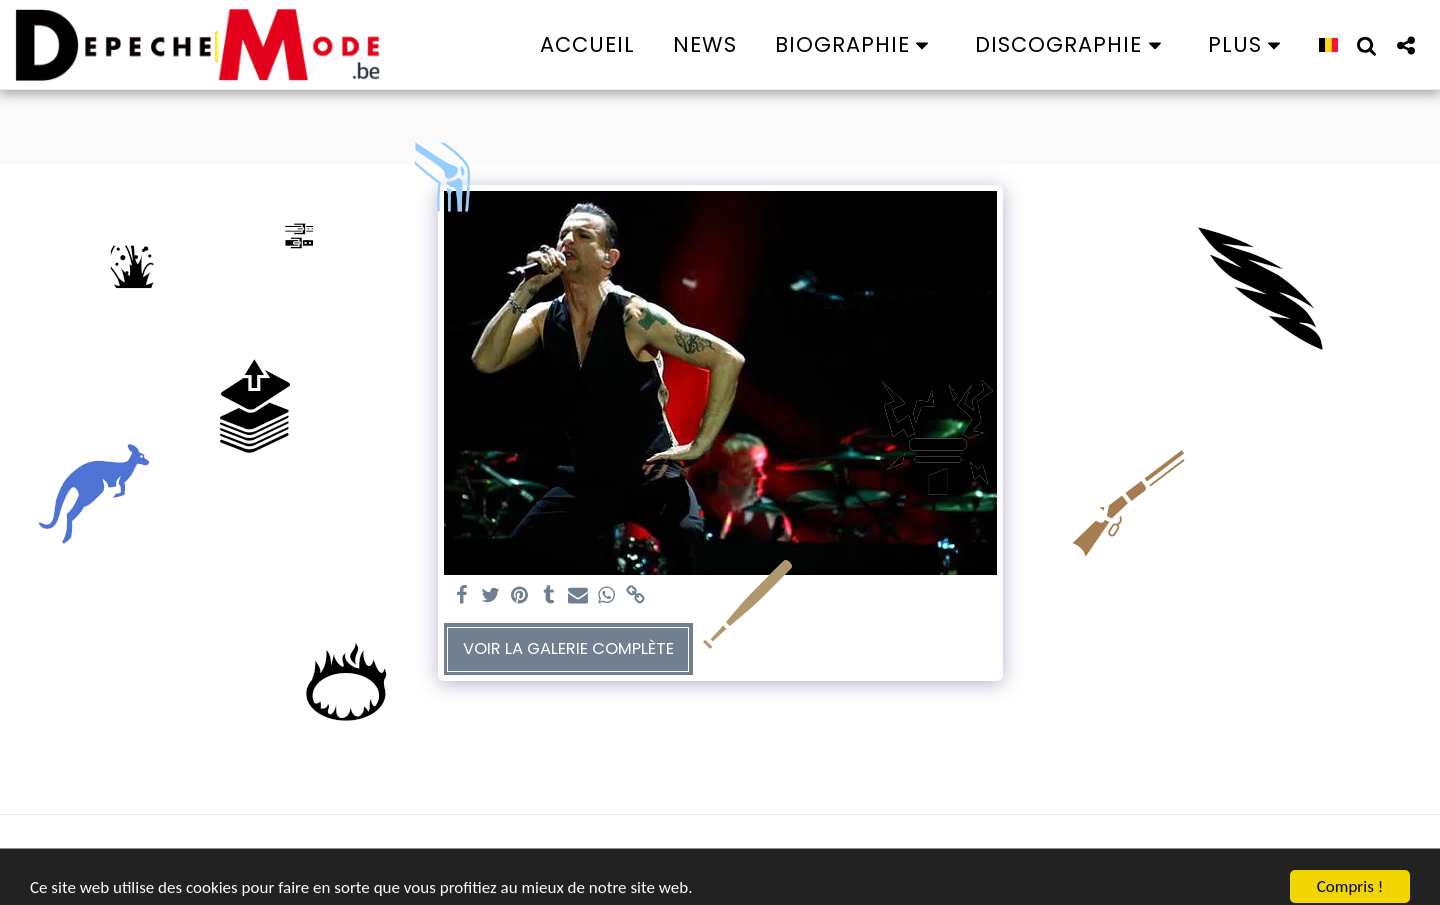 The height and width of the screenshot is (905, 1440). I want to click on view knee or leg injury details, so click(449, 177).